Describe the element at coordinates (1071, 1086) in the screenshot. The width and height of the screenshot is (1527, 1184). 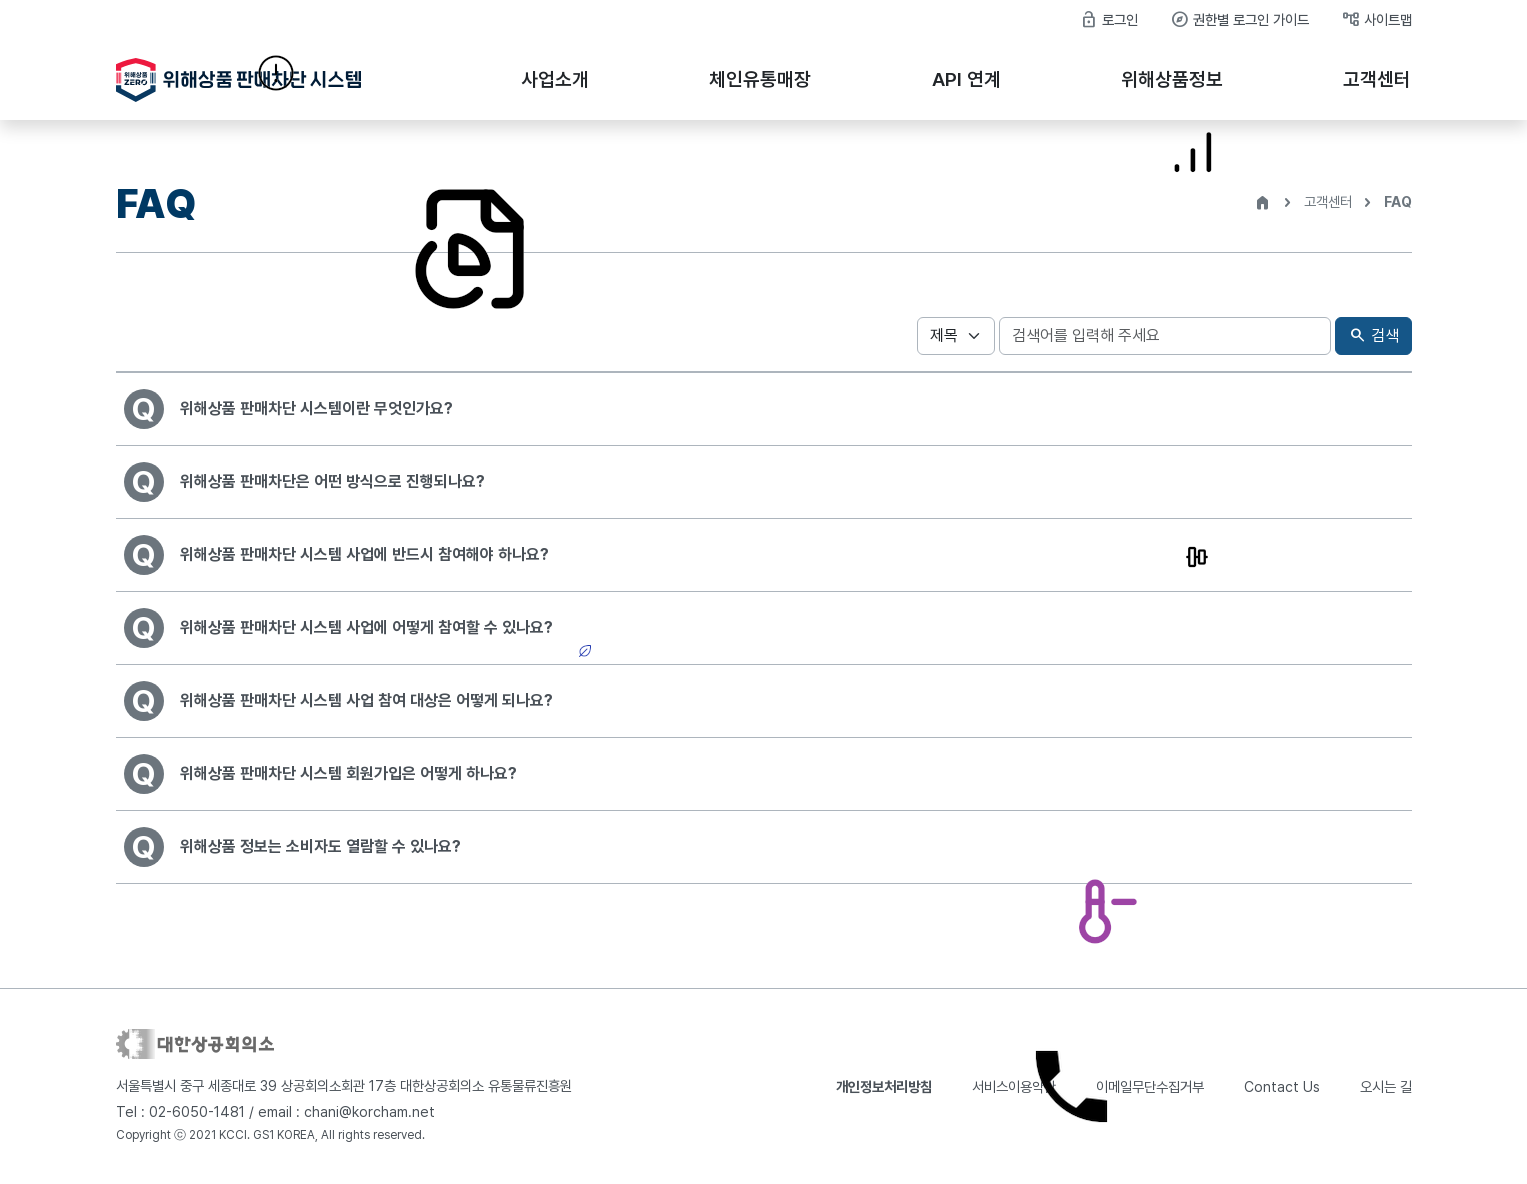
I see `make a phone call` at that location.